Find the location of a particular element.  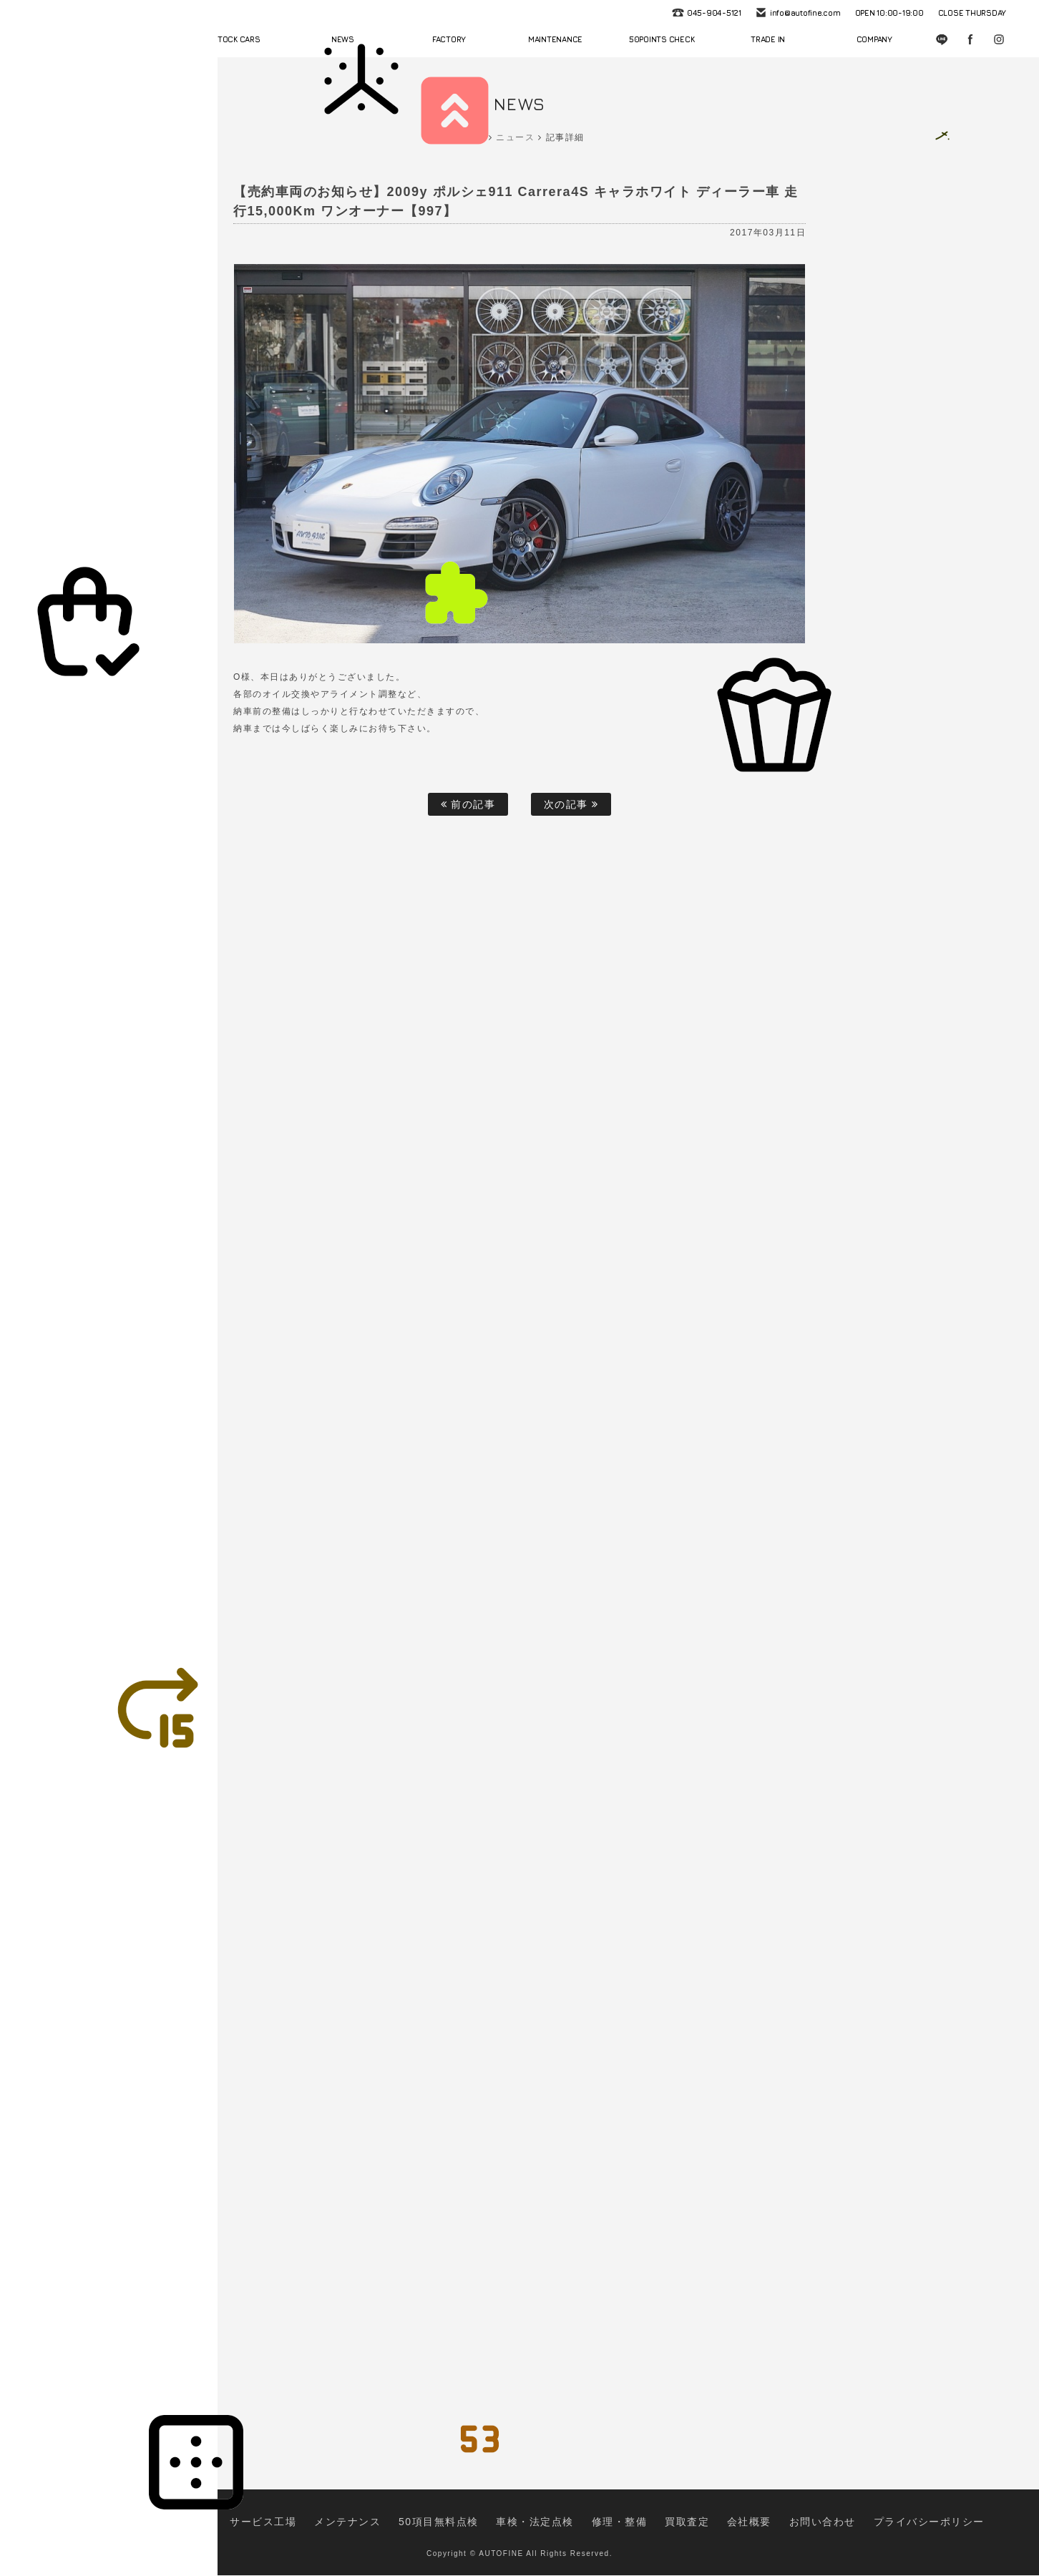

indicates maldivian rufiyaa currency is located at coordinates (942, 136).